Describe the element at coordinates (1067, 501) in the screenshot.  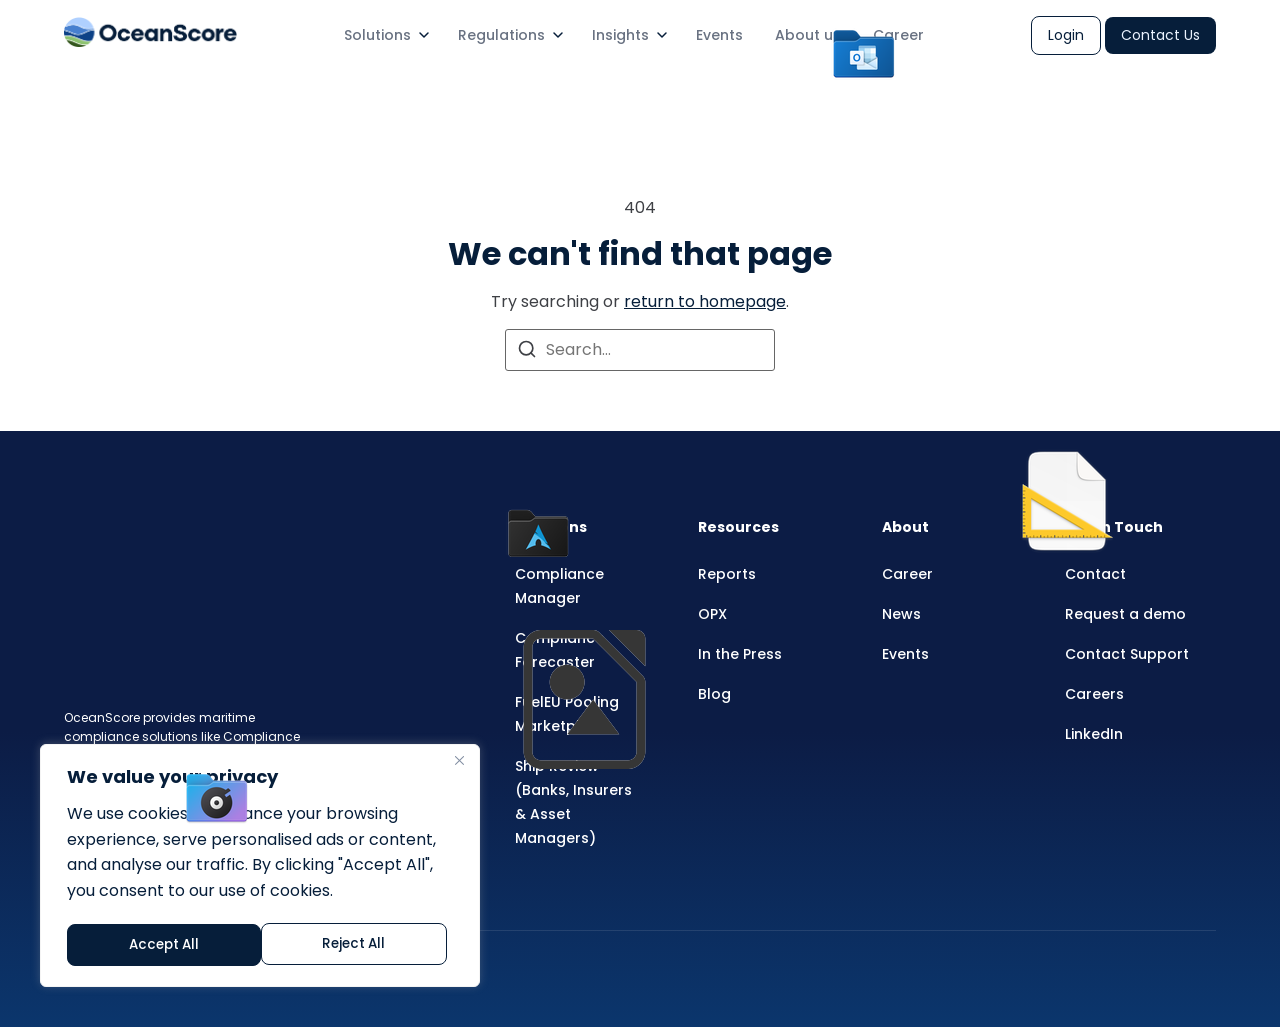
I see `configure page layout and dimensions` at that location.